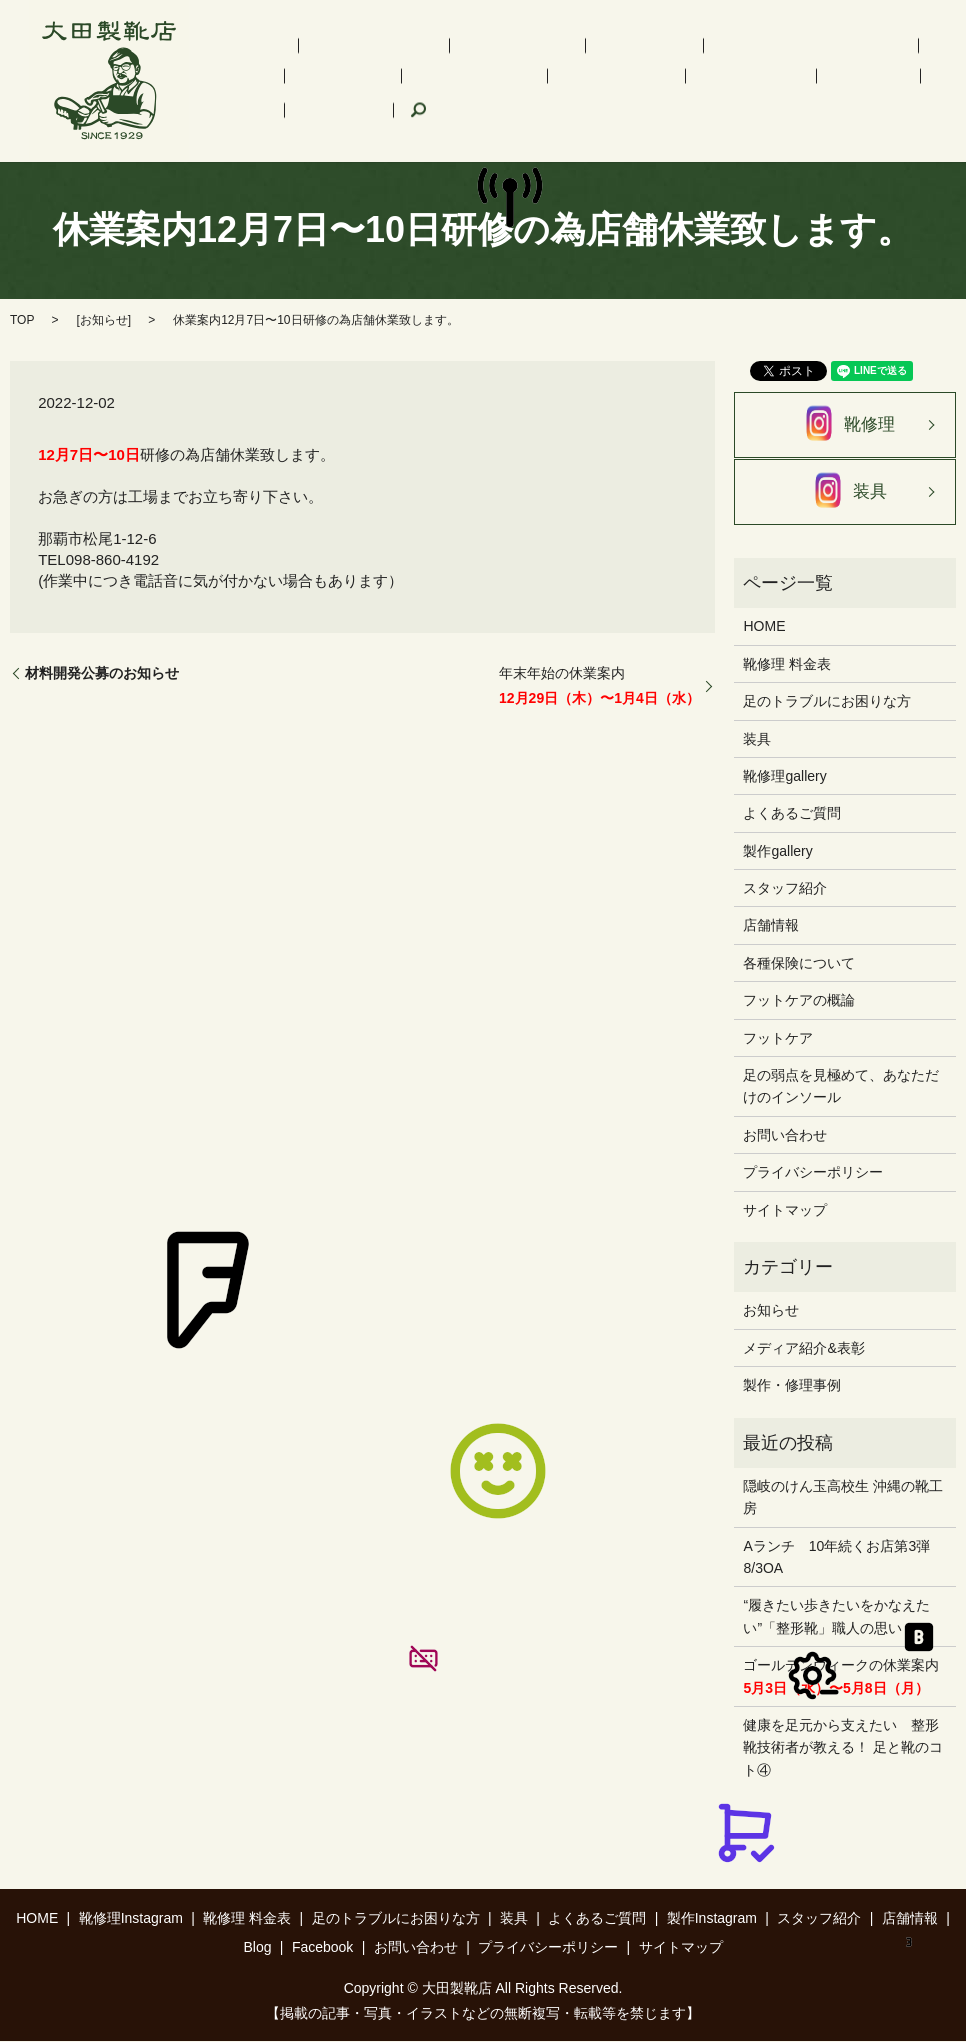 The width and height of the screenshot is (966, 2042). I want to click on indicates step 3 in a multi-step process, so click(909, 1942).